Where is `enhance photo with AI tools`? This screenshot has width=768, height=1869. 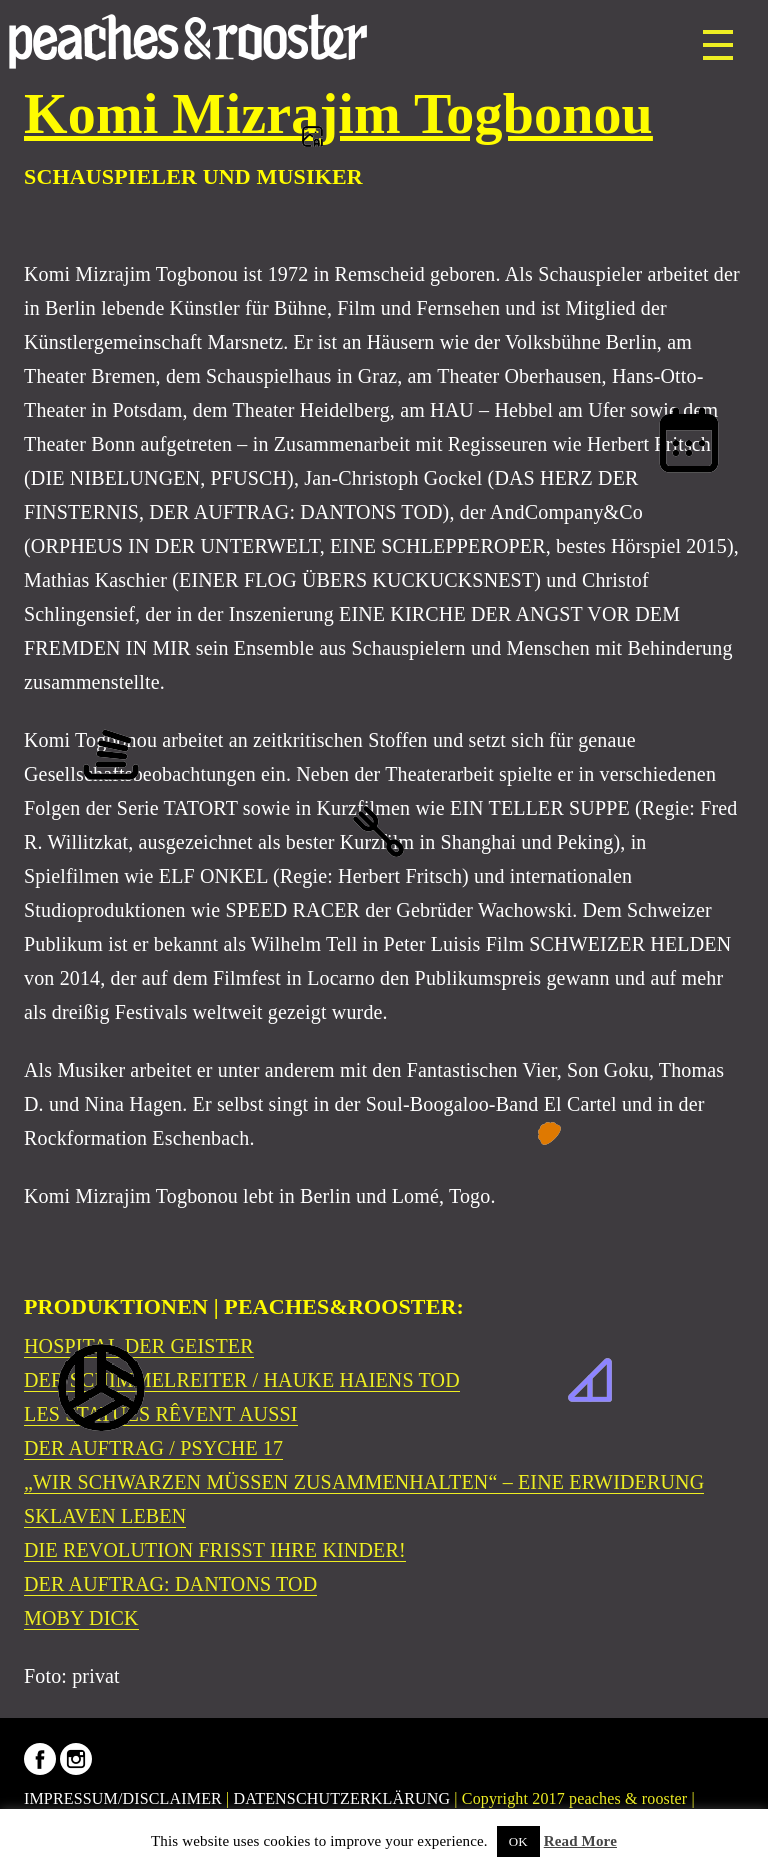
enhance photo with AI tools is located at coordinates (312, 136).